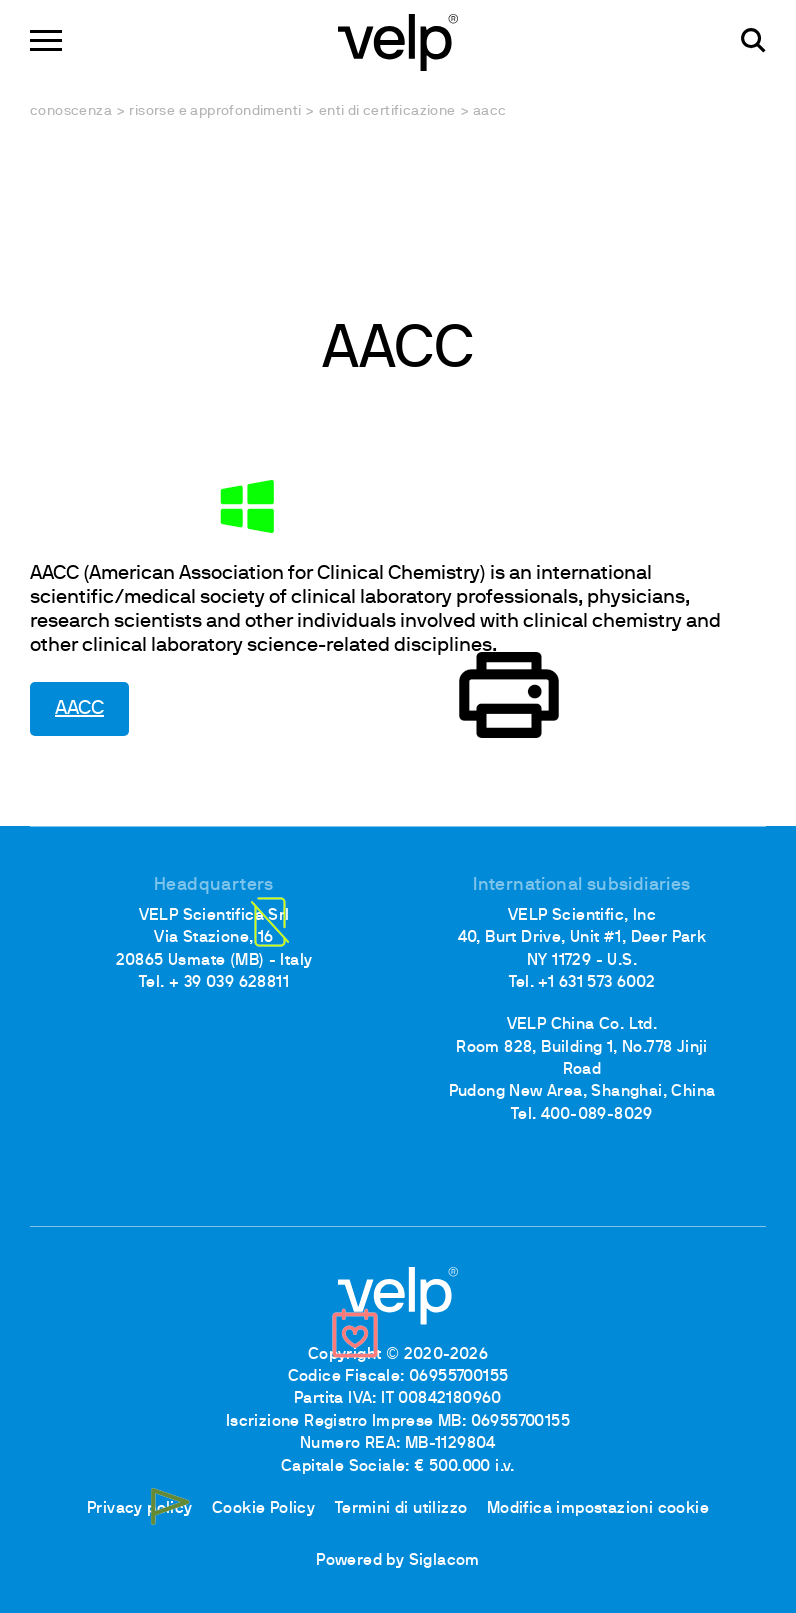  What do you see at coordinates (509, 695) in the screenshot?
I see `print the current document` at bounding box center [509, 695].